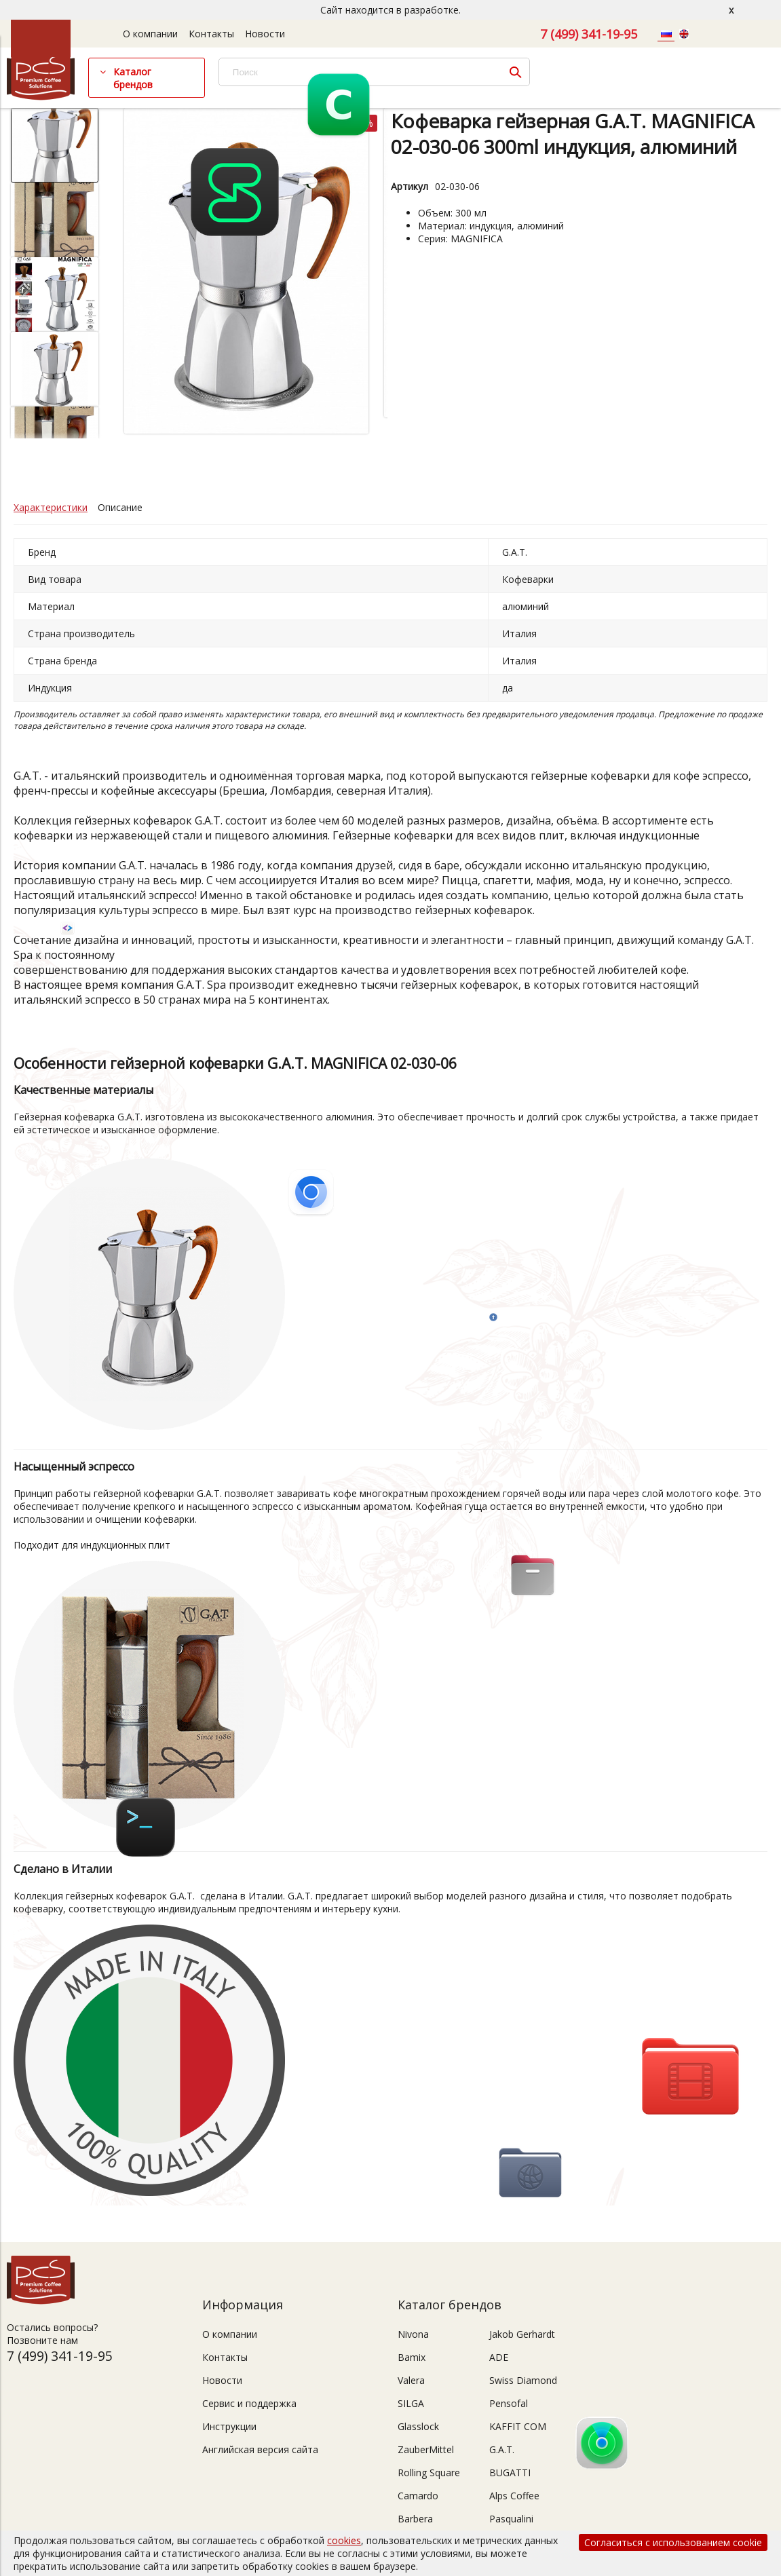 Image resolution: width=781 pixels, height=2576 pixels. What do you see at coordinates (145, 1827) in the screenshot?
I see `open terminal application` at bounding box center [145, 1827].